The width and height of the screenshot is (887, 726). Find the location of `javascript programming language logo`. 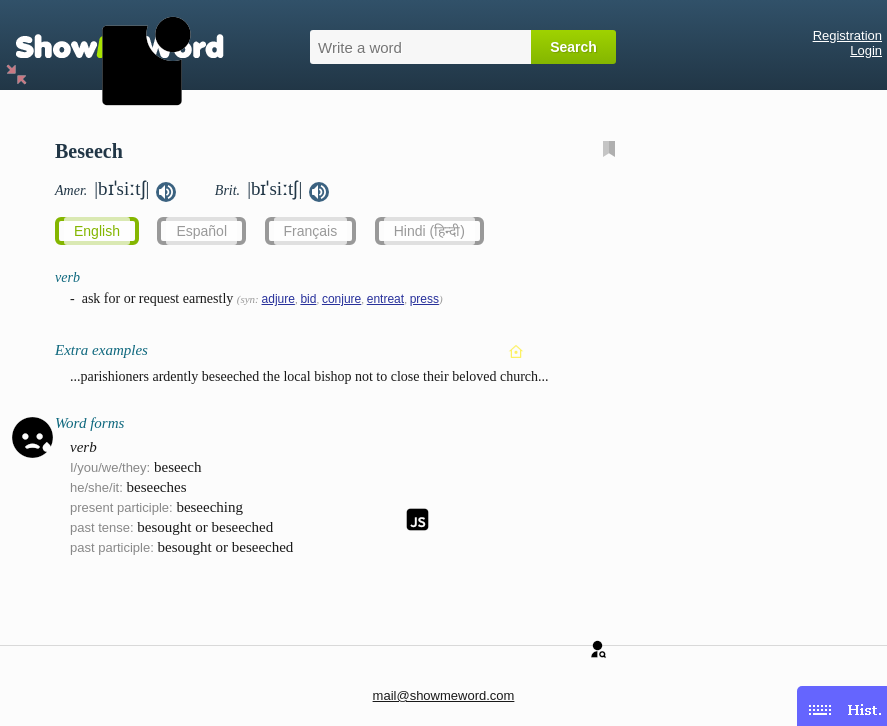

javascript programming language logo is located at coordinates (417, 519).